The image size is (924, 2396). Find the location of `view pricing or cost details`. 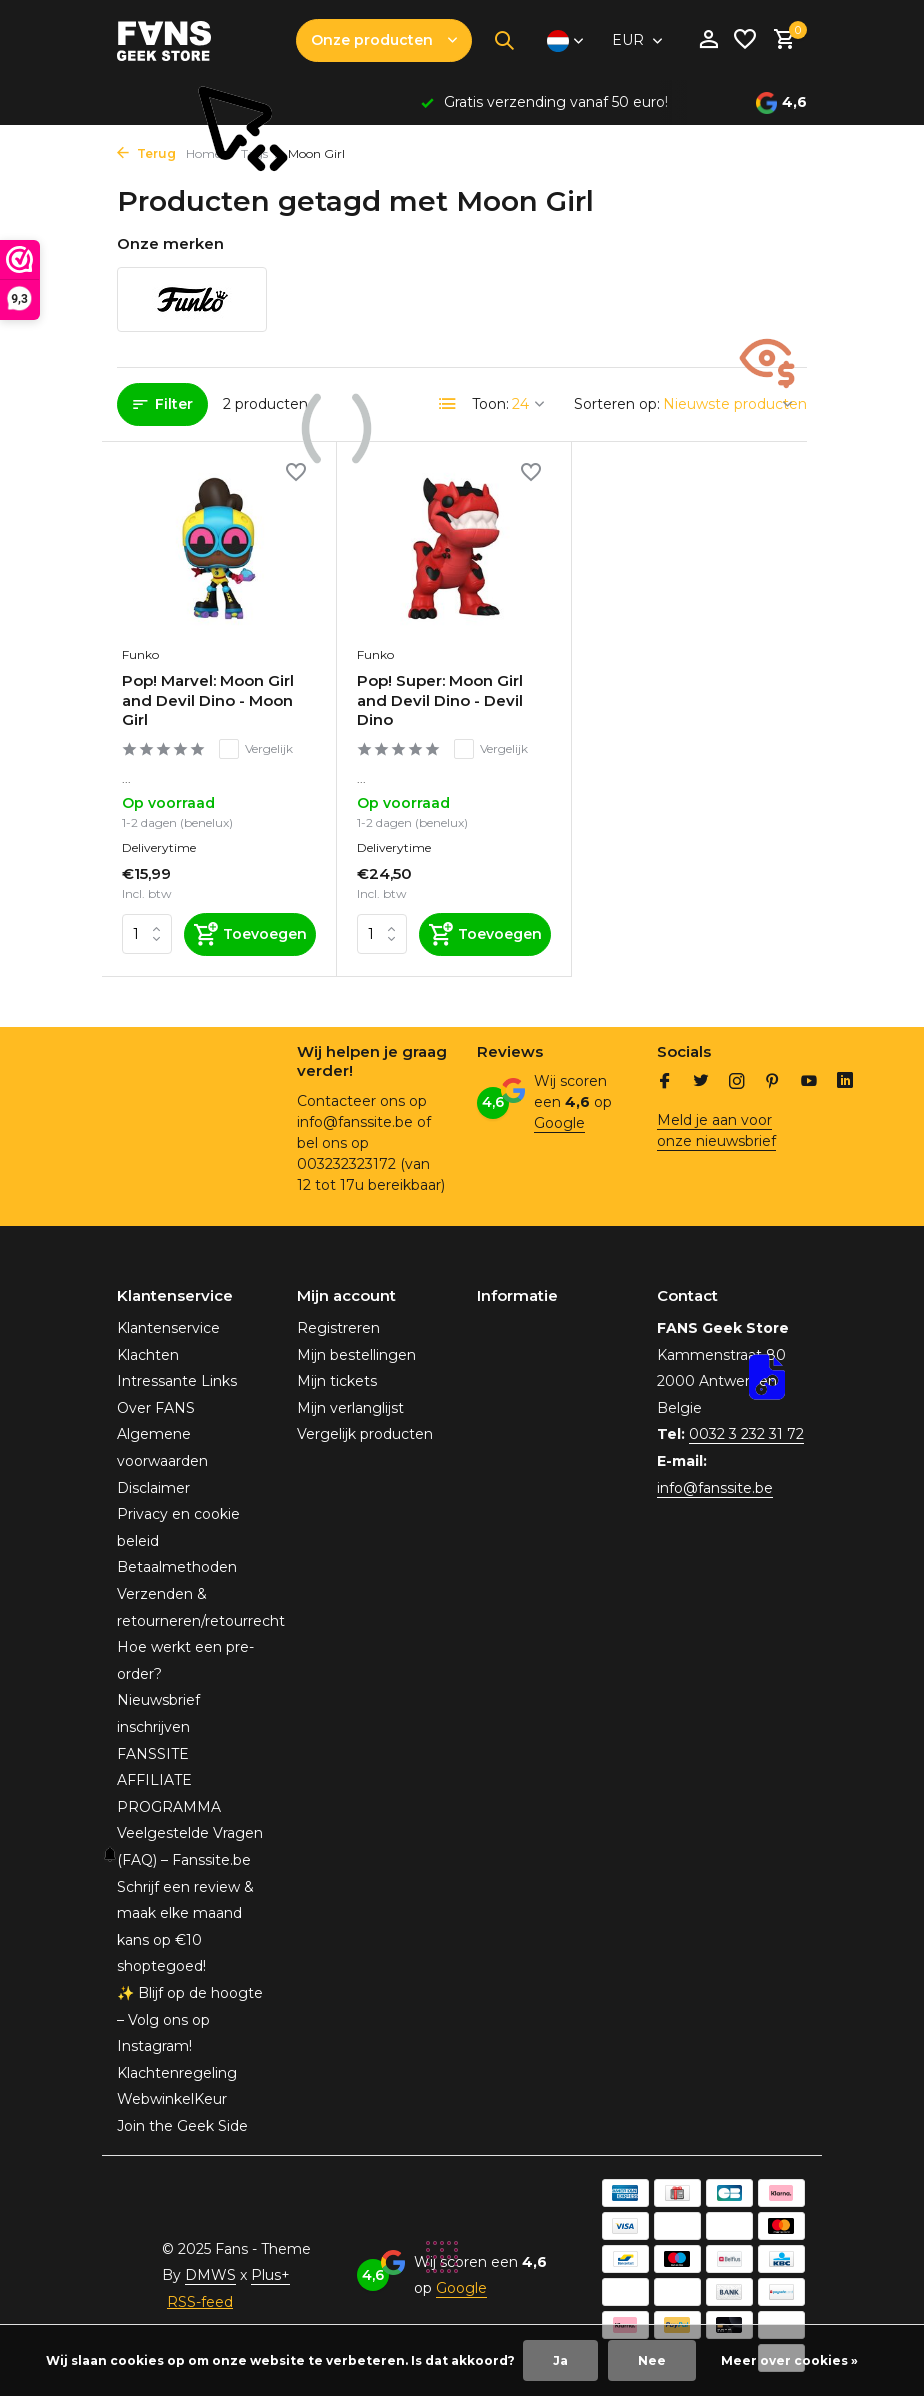

view pricing or cost details is located at coordinates (767, 358).